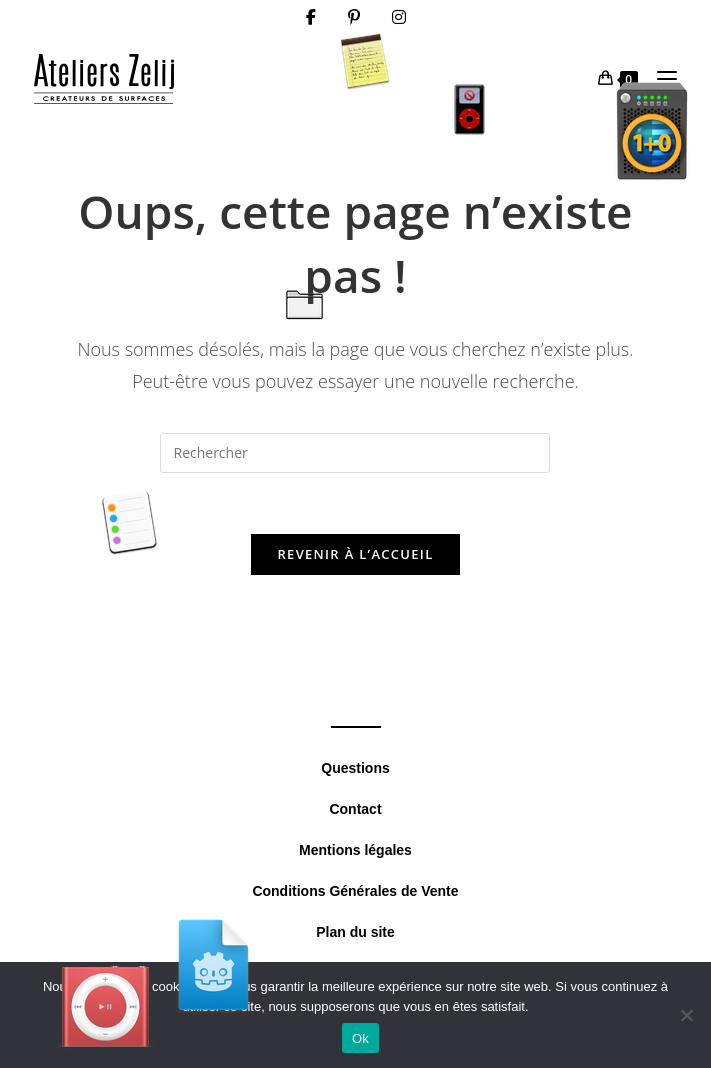 This screenshot has height=1068, width=711. What do you see at coordinates (469, 109) in the screenshot?
I see `iPod device not recognized or unavailable` at bounding box center [469, 109].